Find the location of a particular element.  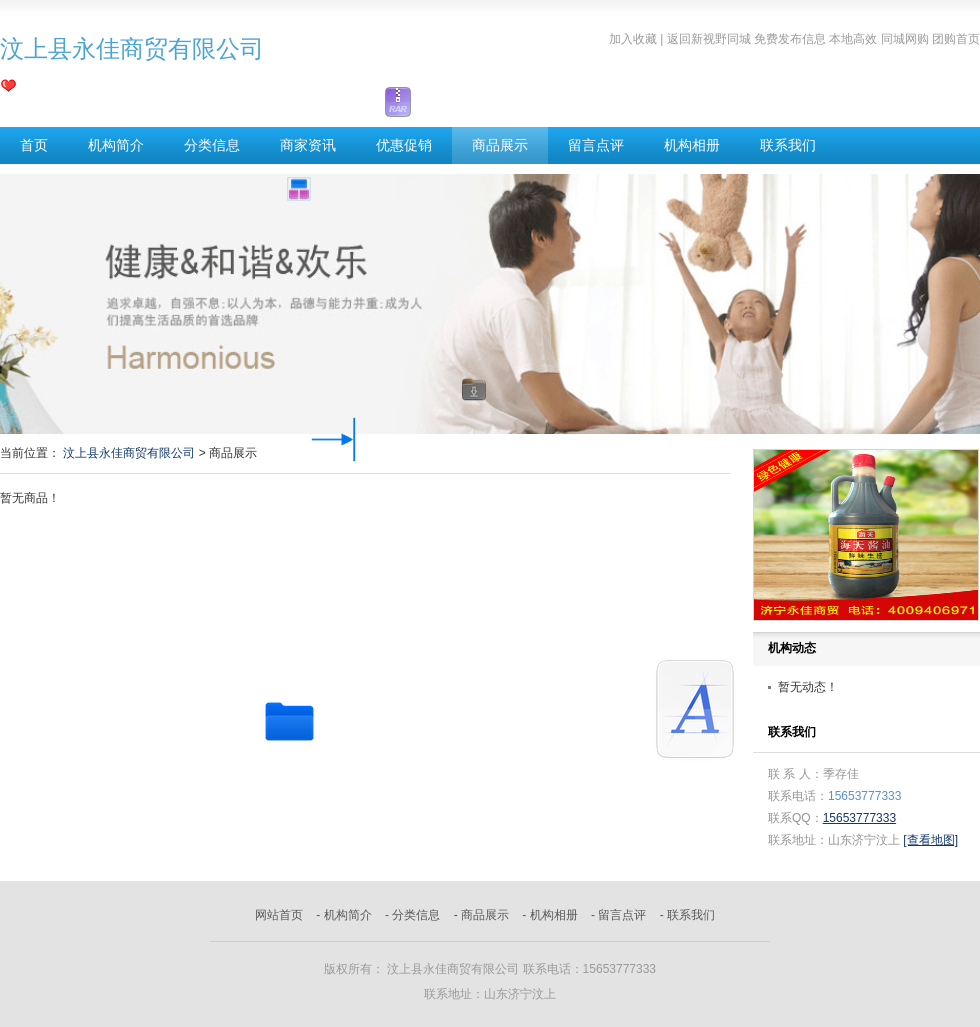

go to the last item or page is located at coordinates (333, 439).